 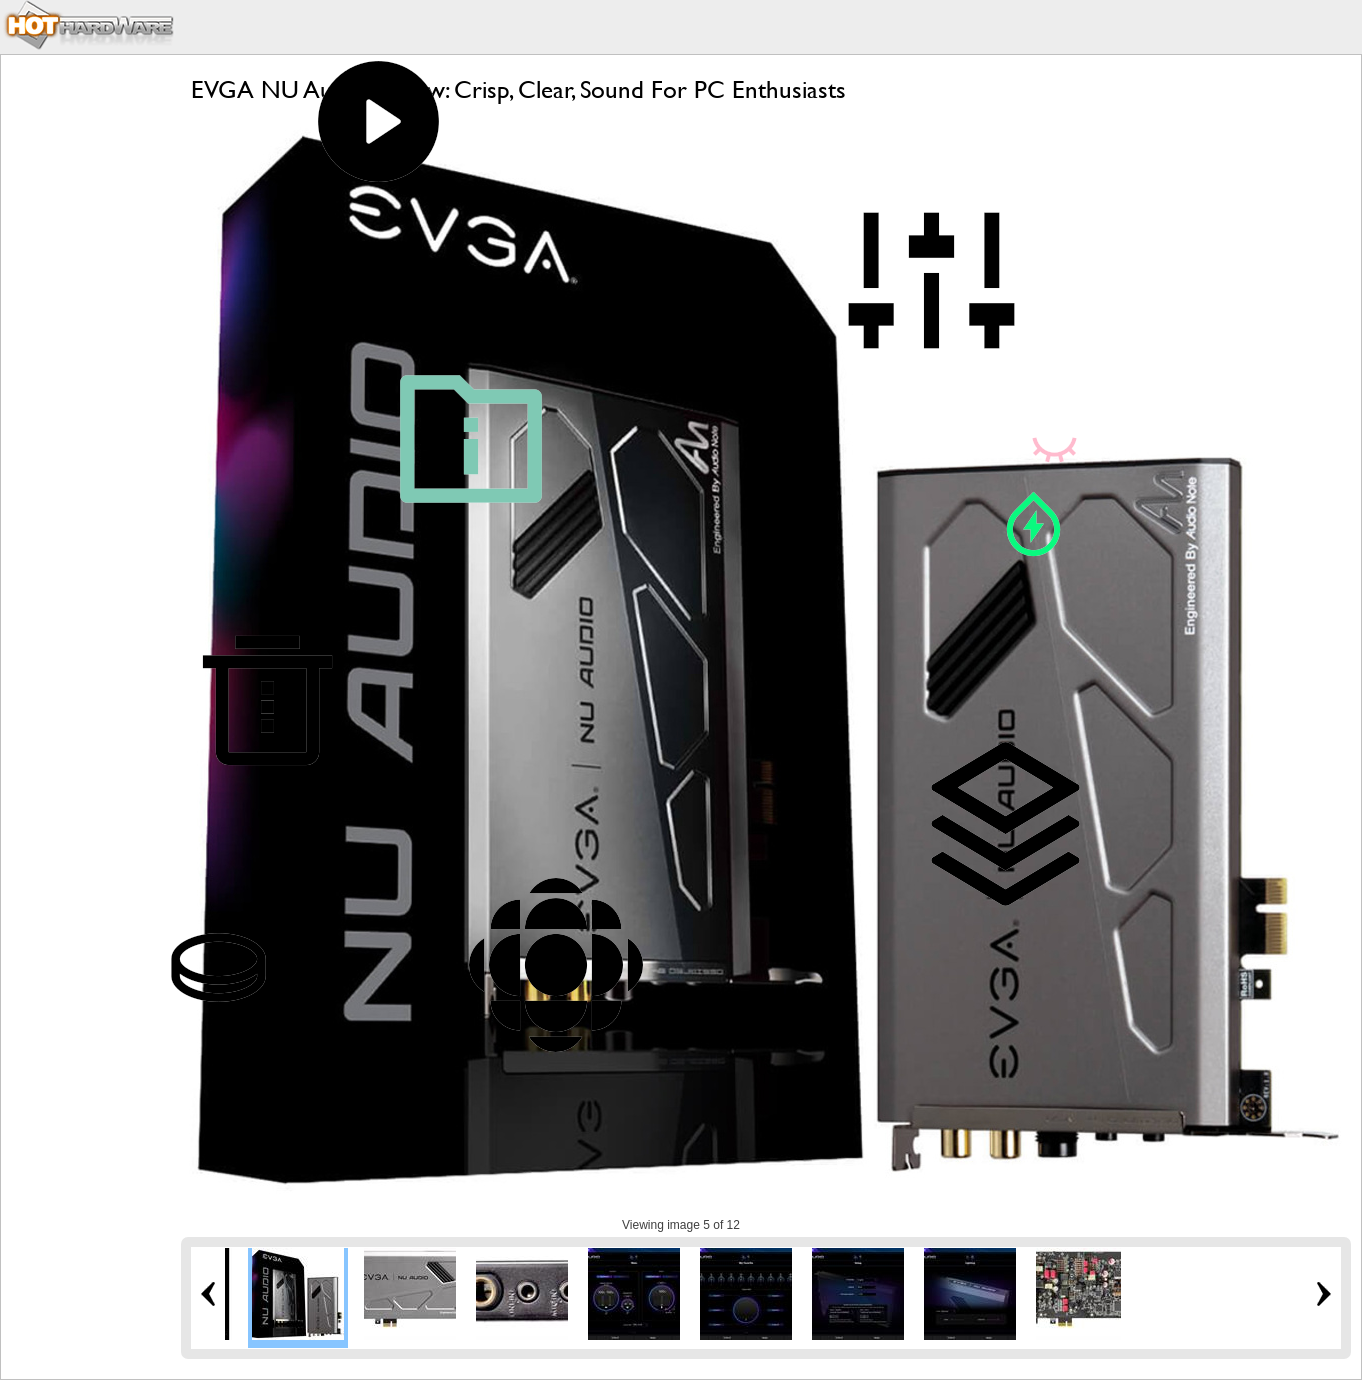 I want to click on delete selected item, so click(x=267, y=700).